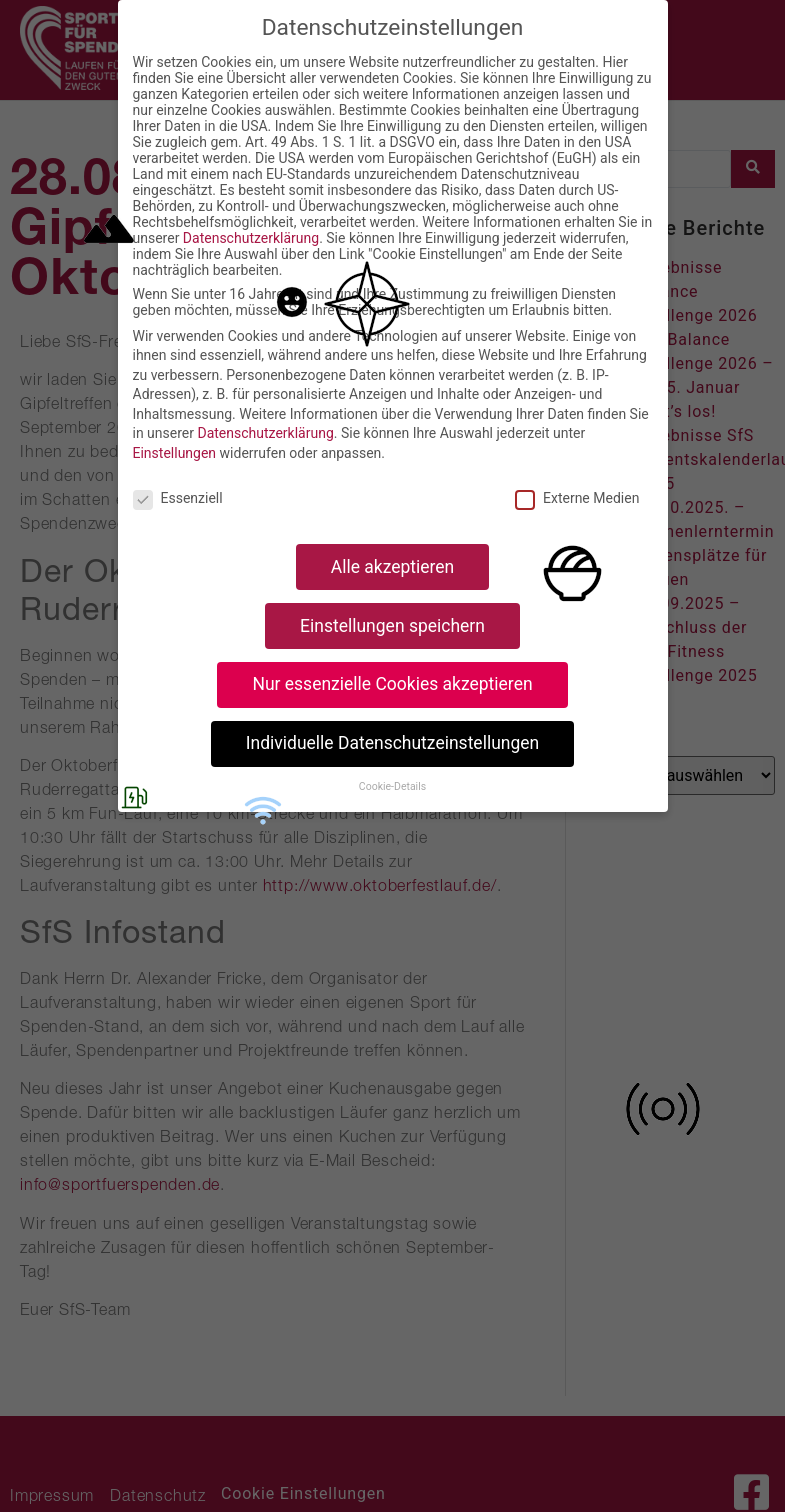 The image size is (785, 1512). I want to click on view food or meal options, so click(572, 574).